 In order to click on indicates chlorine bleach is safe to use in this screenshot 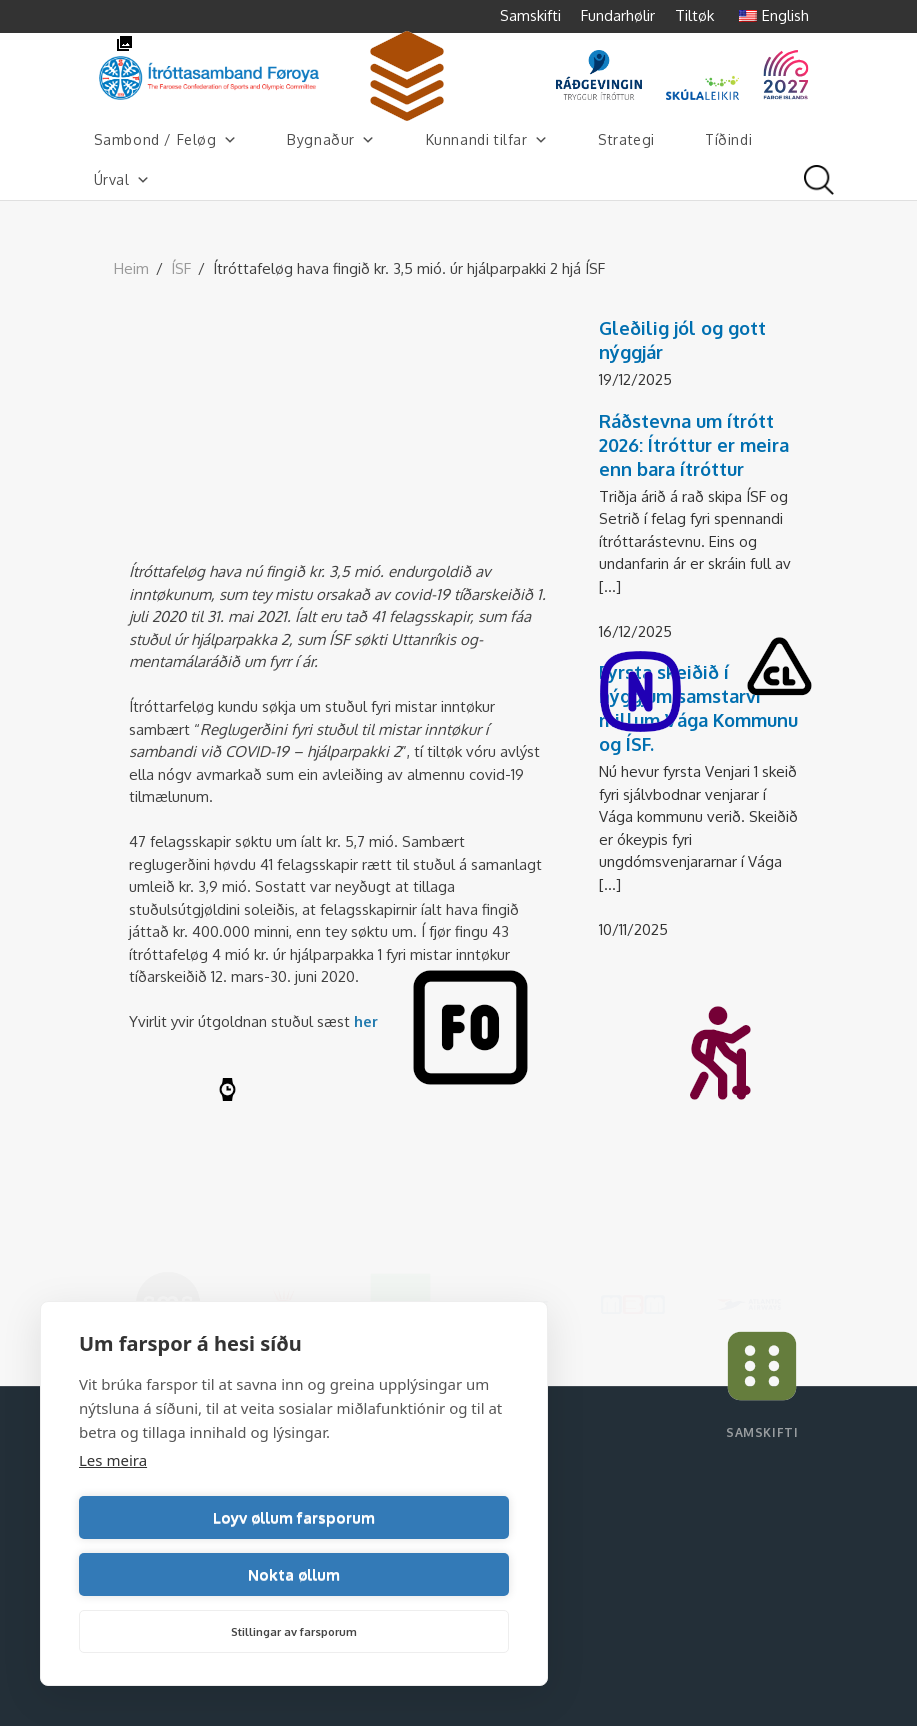, I will do `click(779, 669)`.